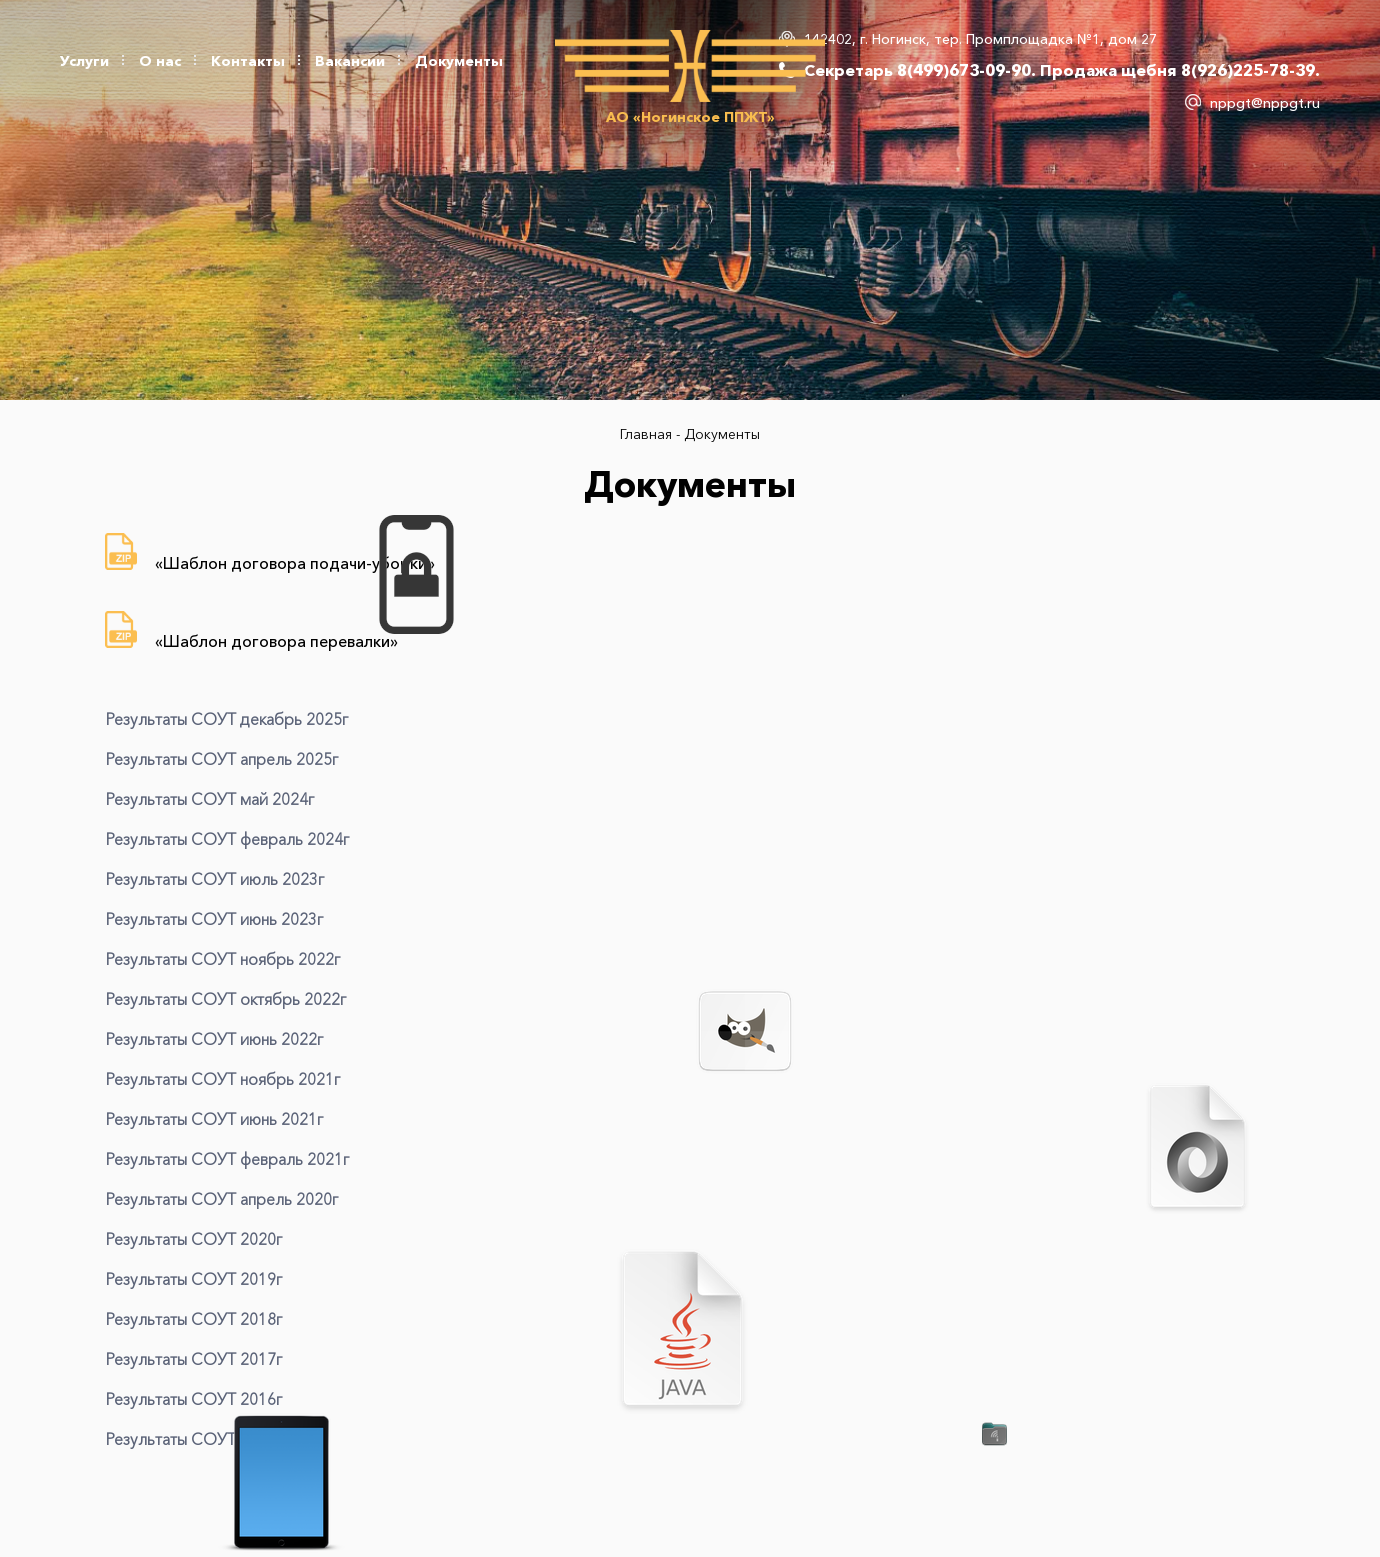  Describe the element at coordinates (682, 1331) in the screenshot. I see `a java source code file` at that location.